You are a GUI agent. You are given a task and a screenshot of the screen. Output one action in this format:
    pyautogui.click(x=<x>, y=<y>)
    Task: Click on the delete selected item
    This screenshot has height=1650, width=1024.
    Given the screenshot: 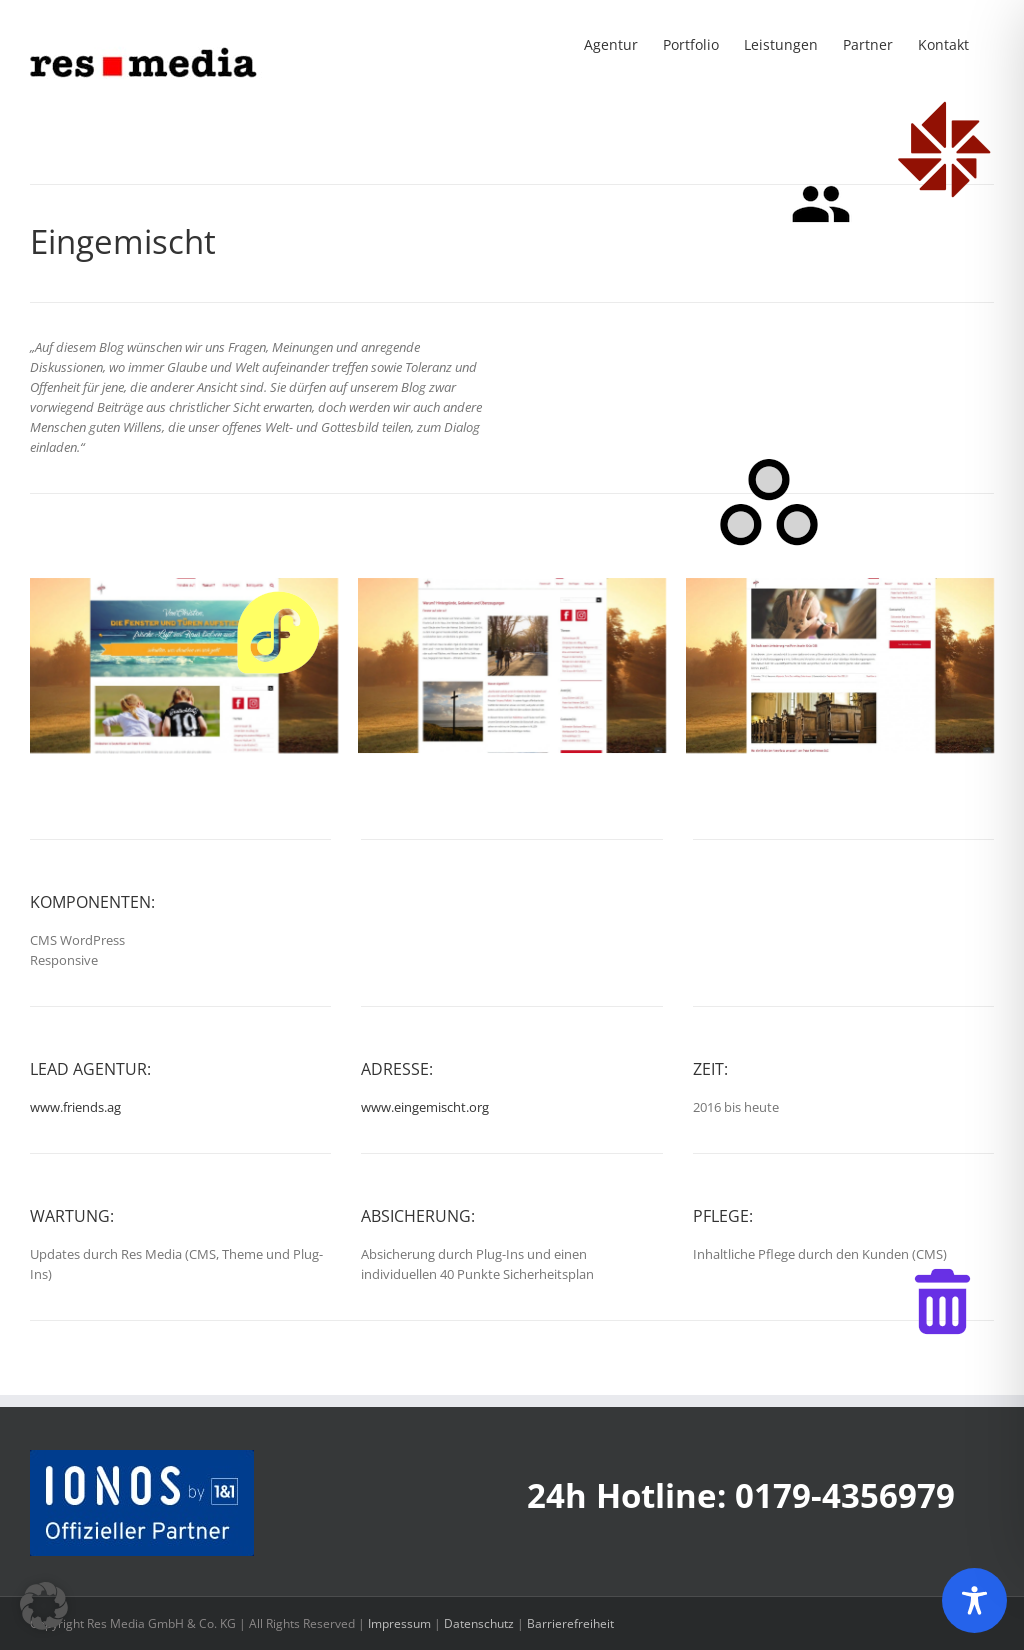 What is the action you would take?
    pyautogui.click(x=942, y=1302)
    